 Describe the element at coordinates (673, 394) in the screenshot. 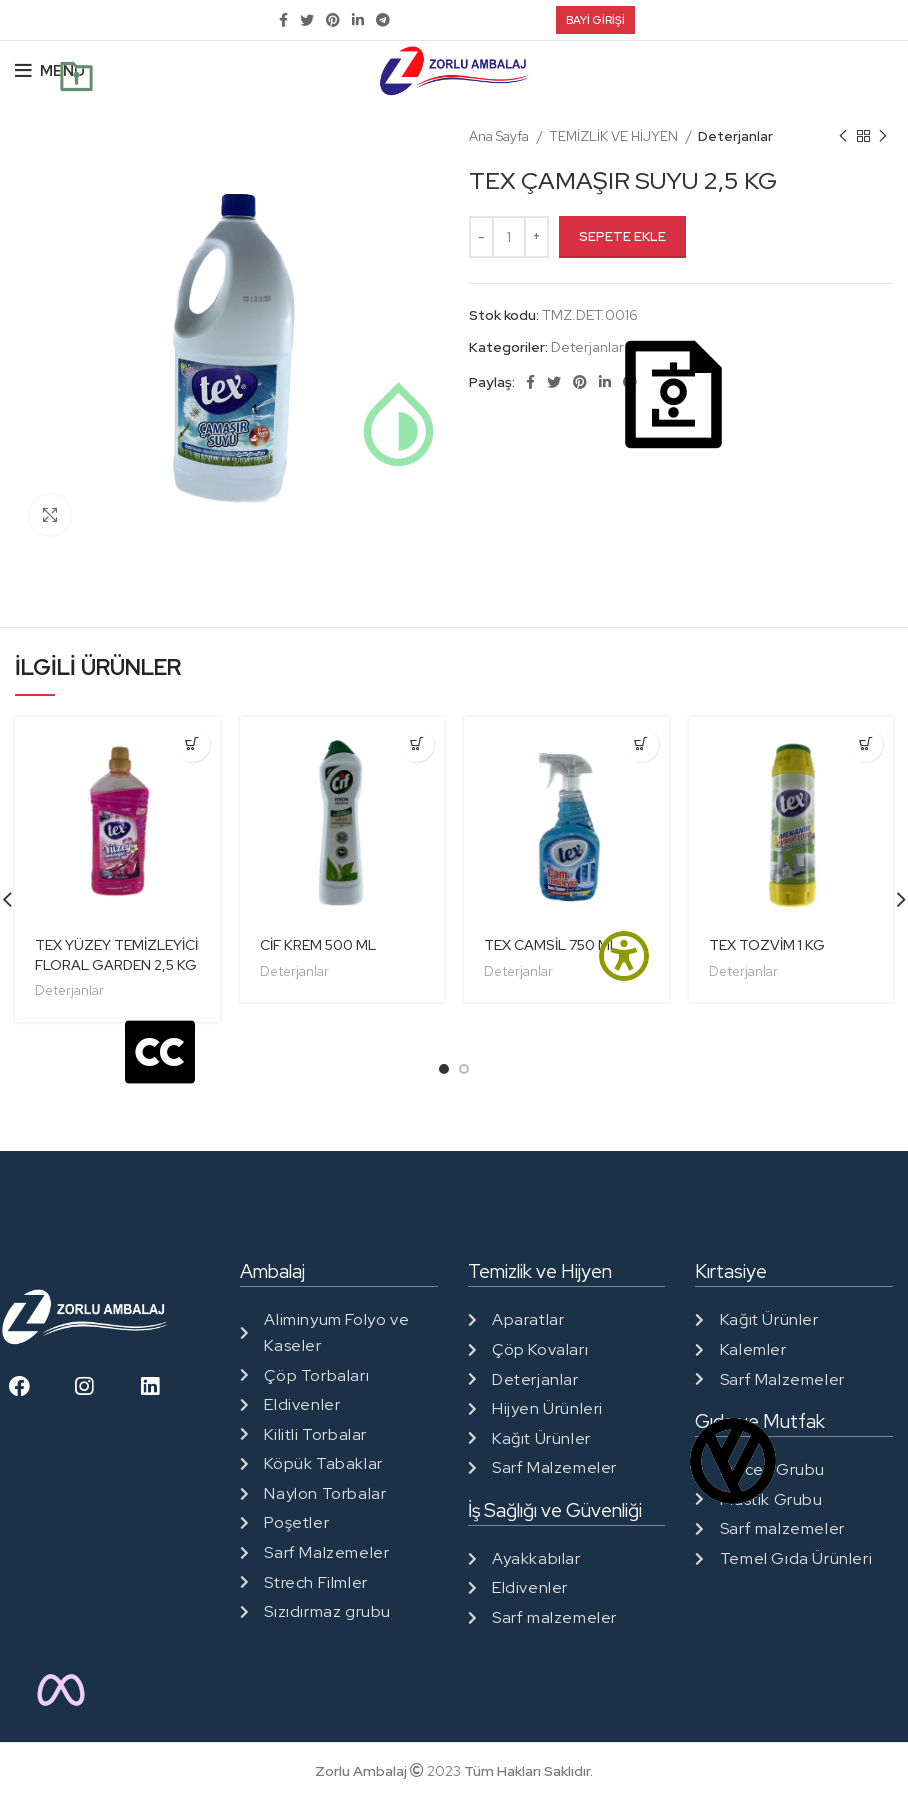

I see `open a Hangul Word Processor (.hwp) document` at that location.